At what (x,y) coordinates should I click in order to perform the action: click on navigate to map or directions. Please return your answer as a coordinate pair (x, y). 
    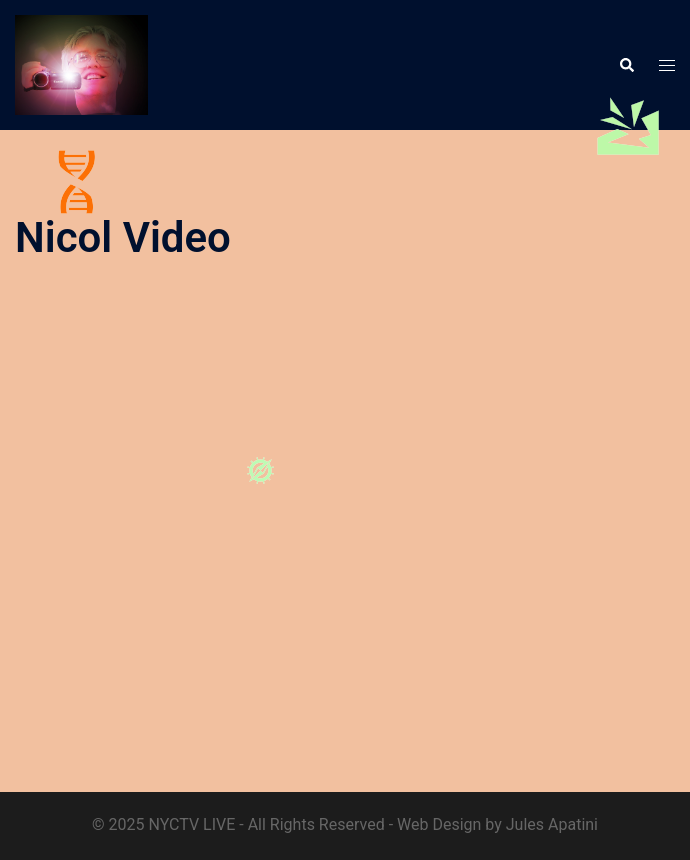
    Looking at the image, I should click on (260, 470).